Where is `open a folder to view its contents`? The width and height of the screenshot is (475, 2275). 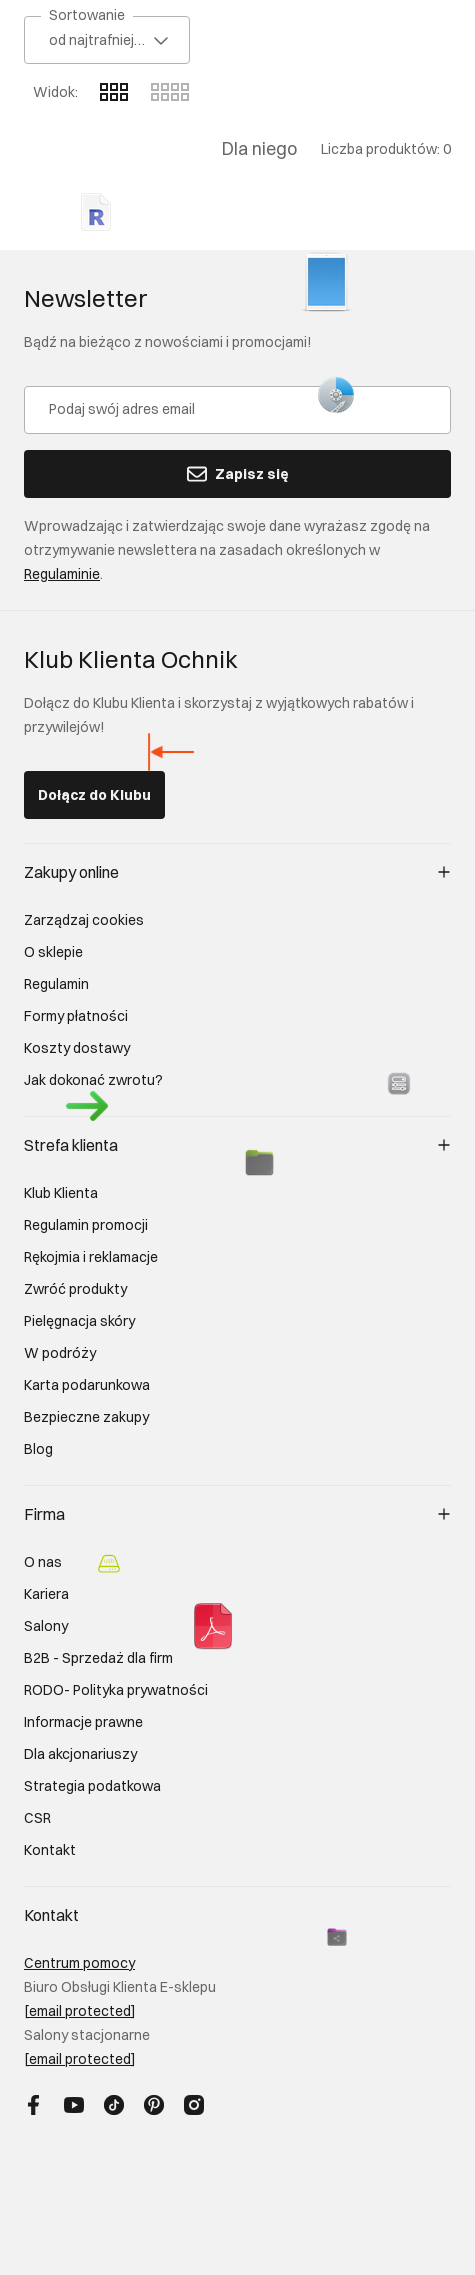 open a folder to view its contents is located at coordinates (259, 1162).